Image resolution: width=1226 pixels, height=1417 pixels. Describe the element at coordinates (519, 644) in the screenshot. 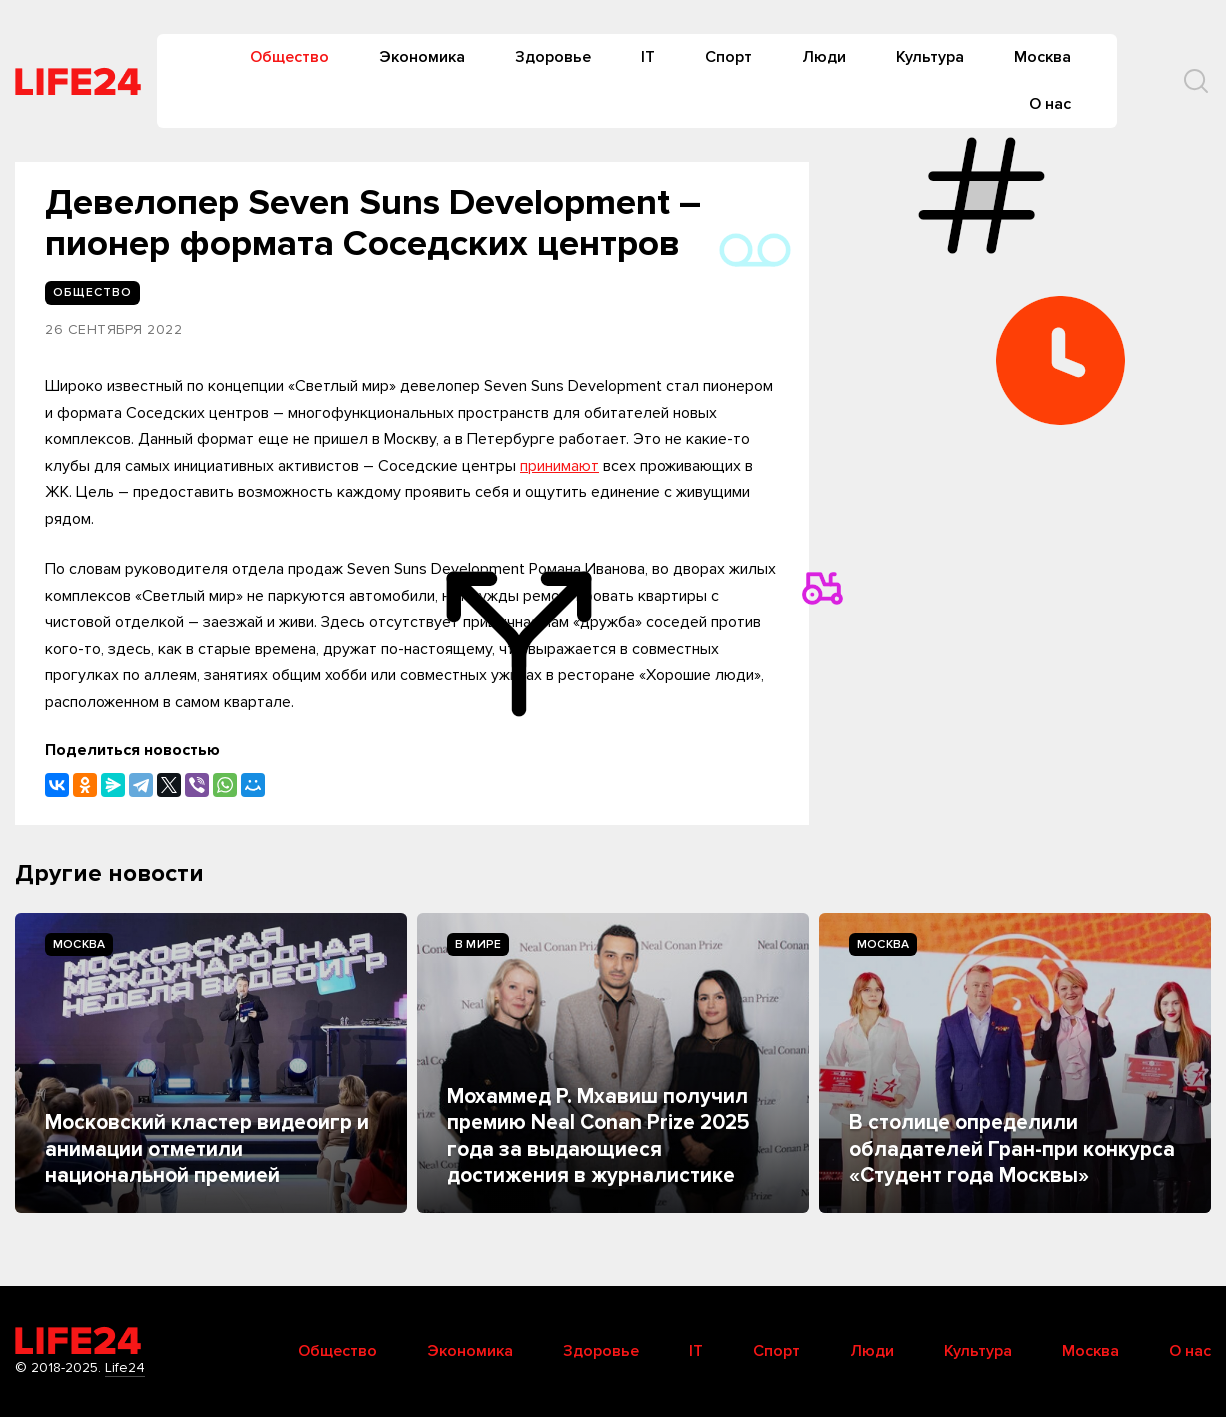

I see `split into two paths or options` at that location.